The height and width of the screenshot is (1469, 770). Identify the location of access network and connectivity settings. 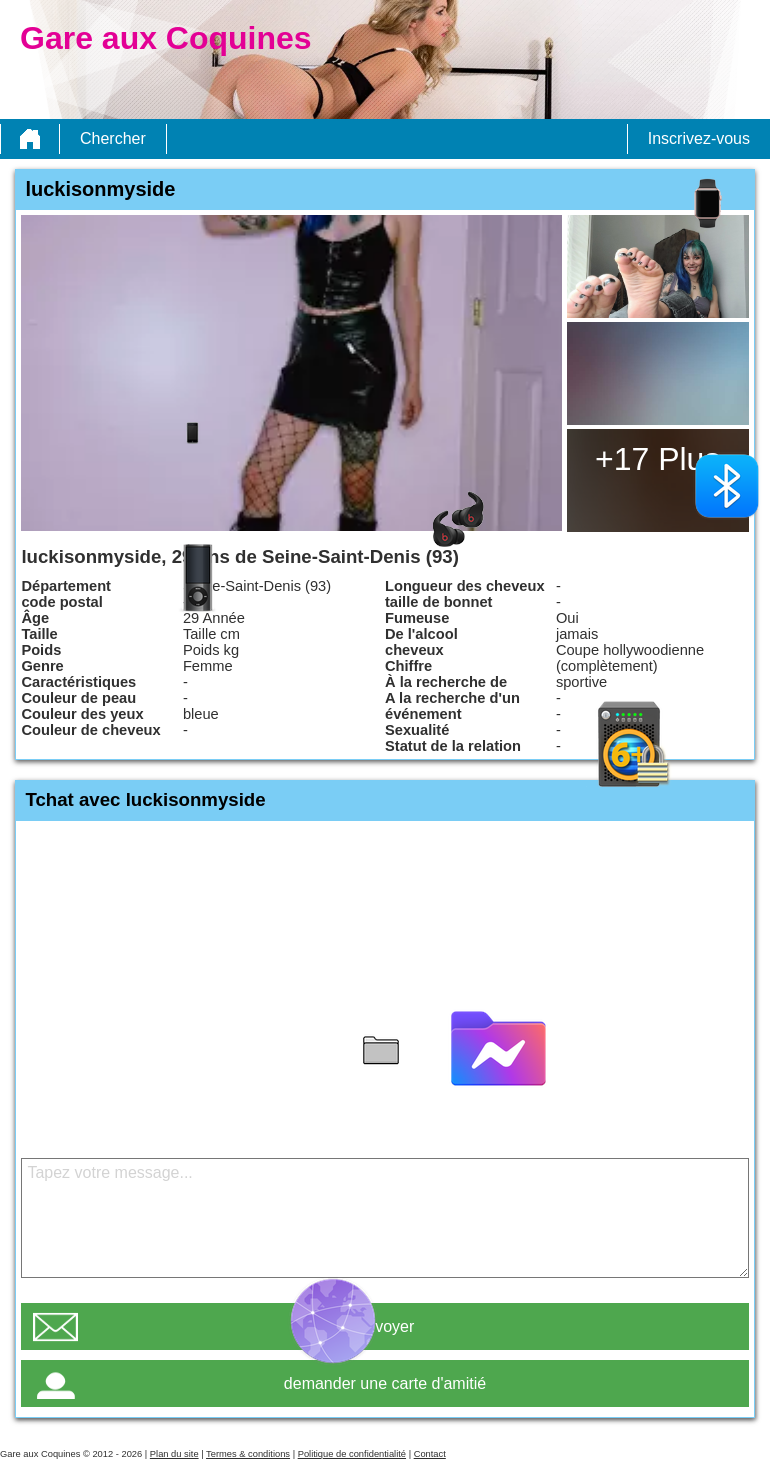
(333, 1321).